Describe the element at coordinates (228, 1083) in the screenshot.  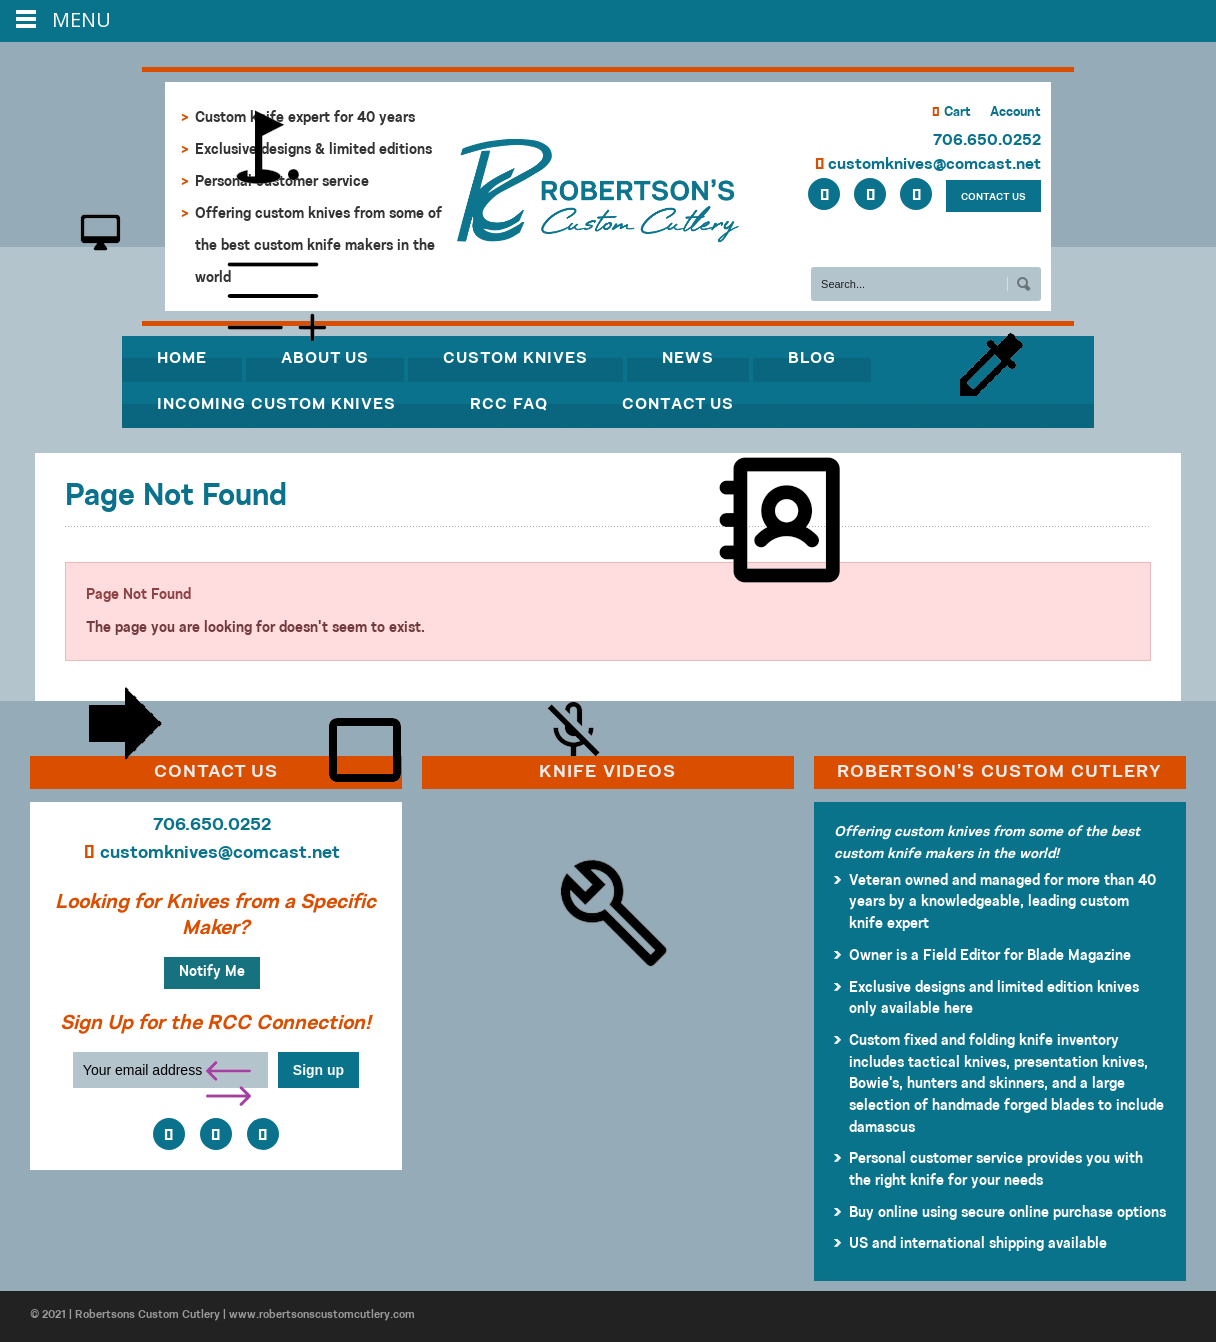
I see `swap or exchange items` at that location.